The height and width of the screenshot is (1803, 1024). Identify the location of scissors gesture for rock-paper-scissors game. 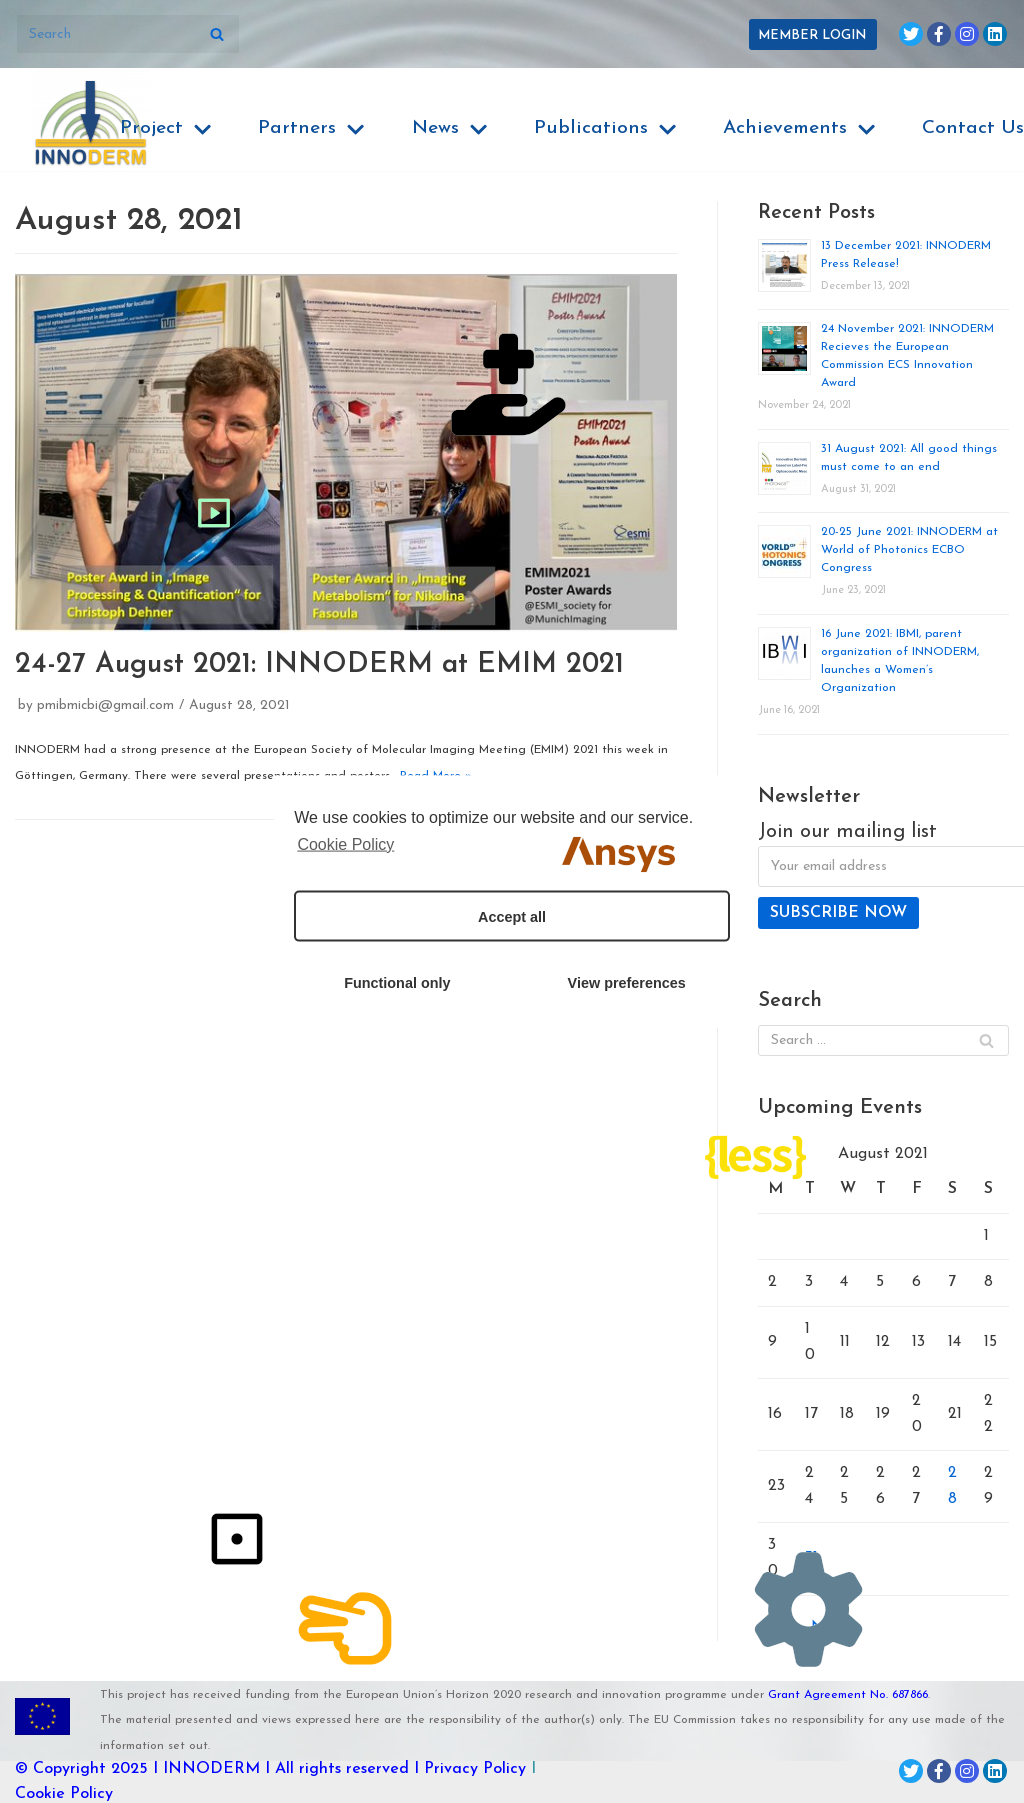
(345, 1627).